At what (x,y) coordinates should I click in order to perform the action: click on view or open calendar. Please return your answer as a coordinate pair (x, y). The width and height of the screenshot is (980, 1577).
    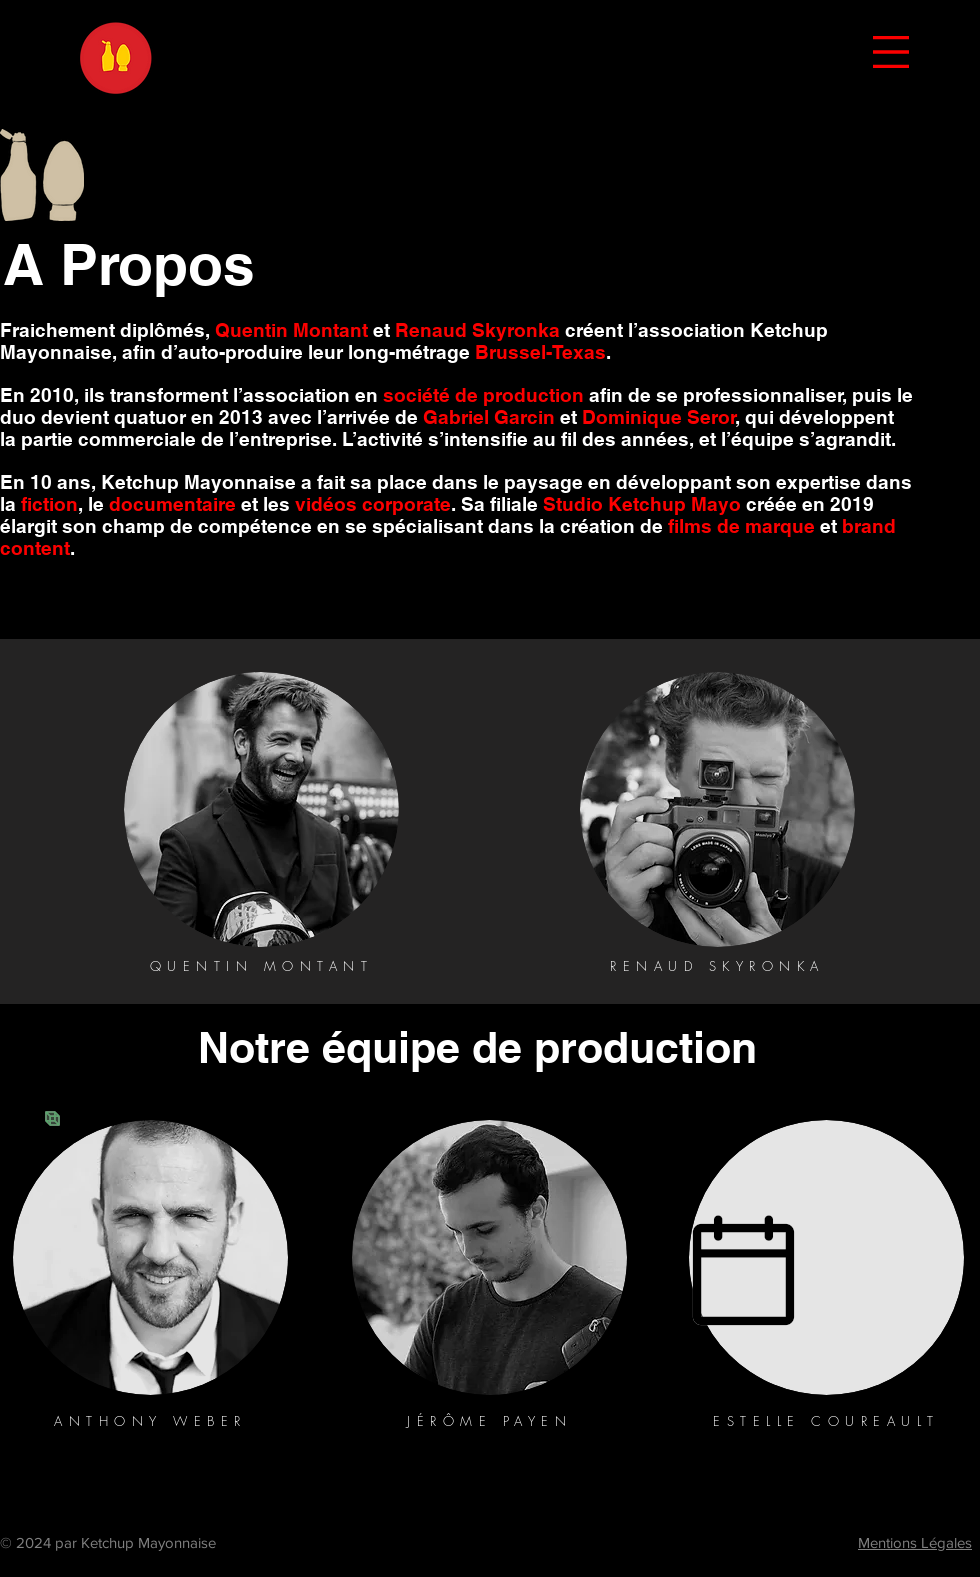
    Looking at the image, I should click on (743, 1274).